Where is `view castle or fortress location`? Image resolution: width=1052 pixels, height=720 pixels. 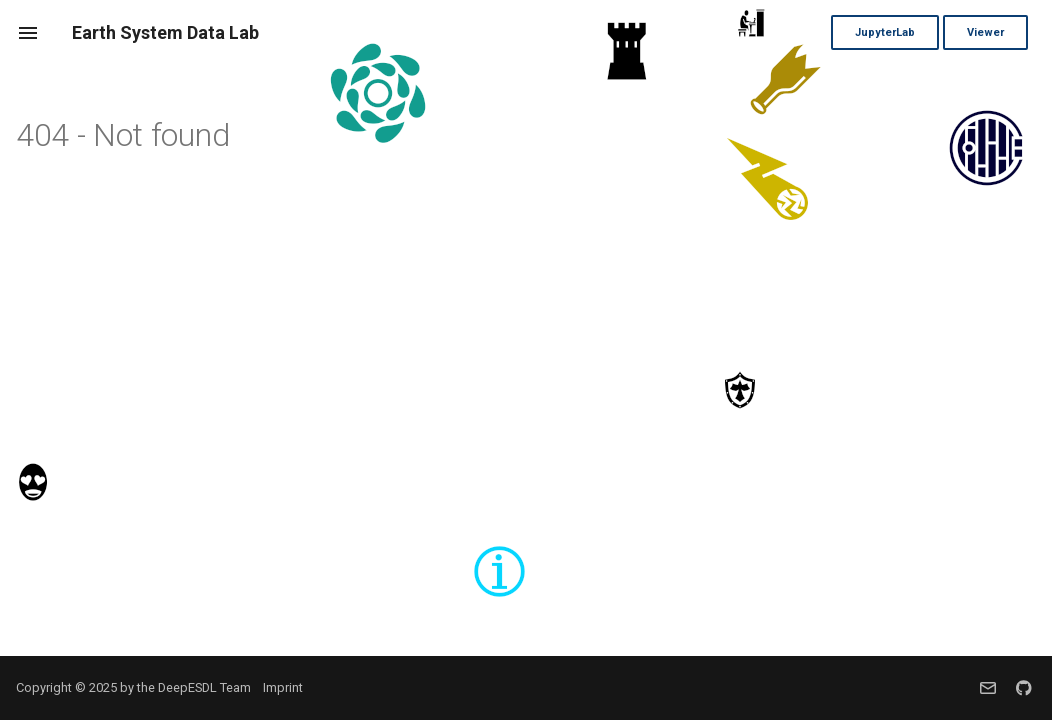 view castle or fortress location is located at coordinates (627, 51).